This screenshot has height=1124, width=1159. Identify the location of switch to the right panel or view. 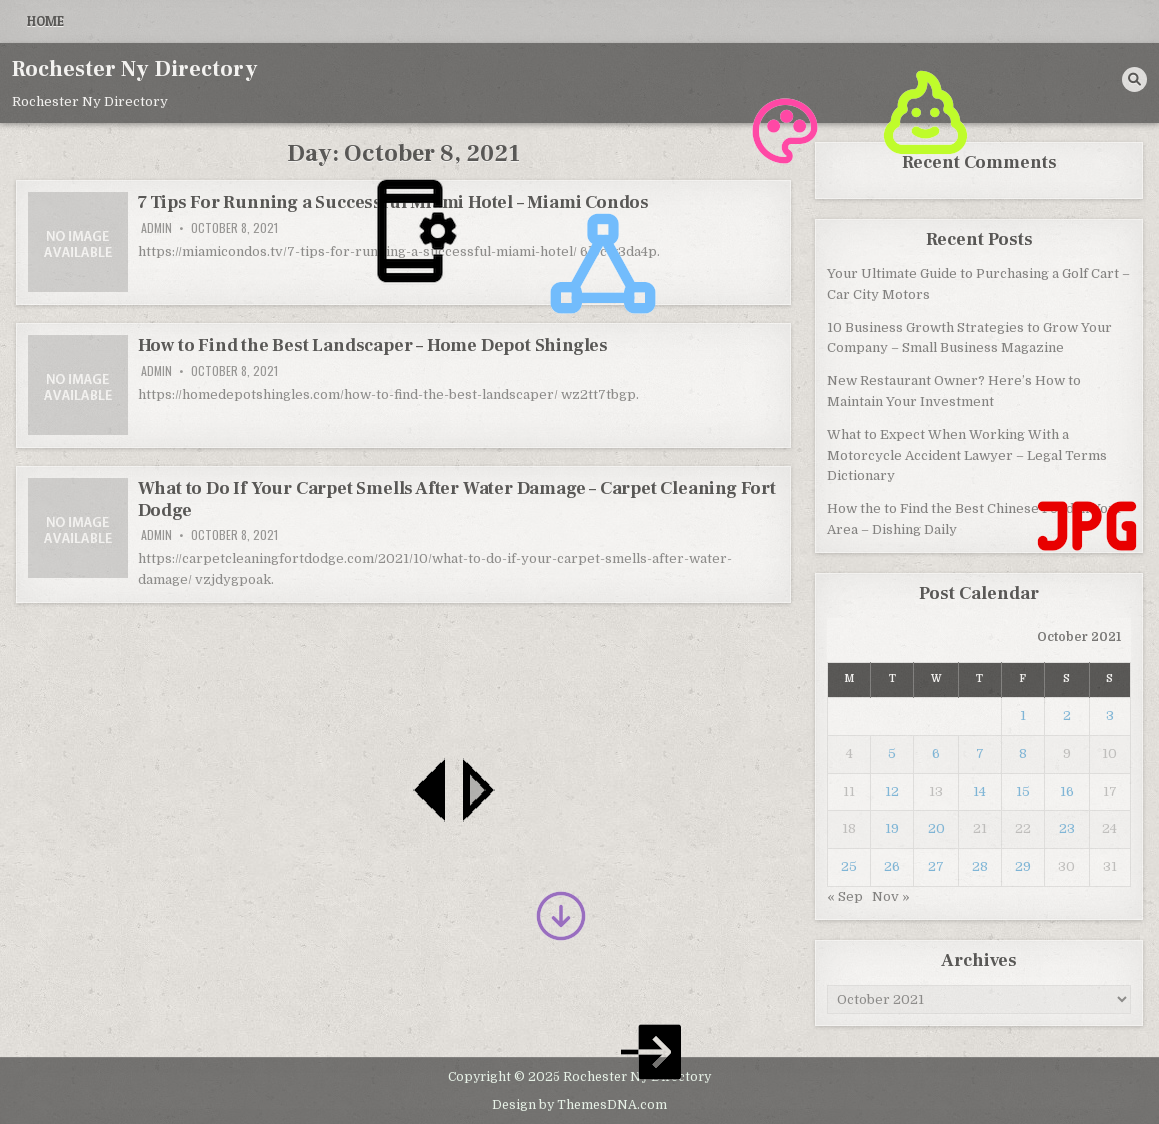
(454, 790).